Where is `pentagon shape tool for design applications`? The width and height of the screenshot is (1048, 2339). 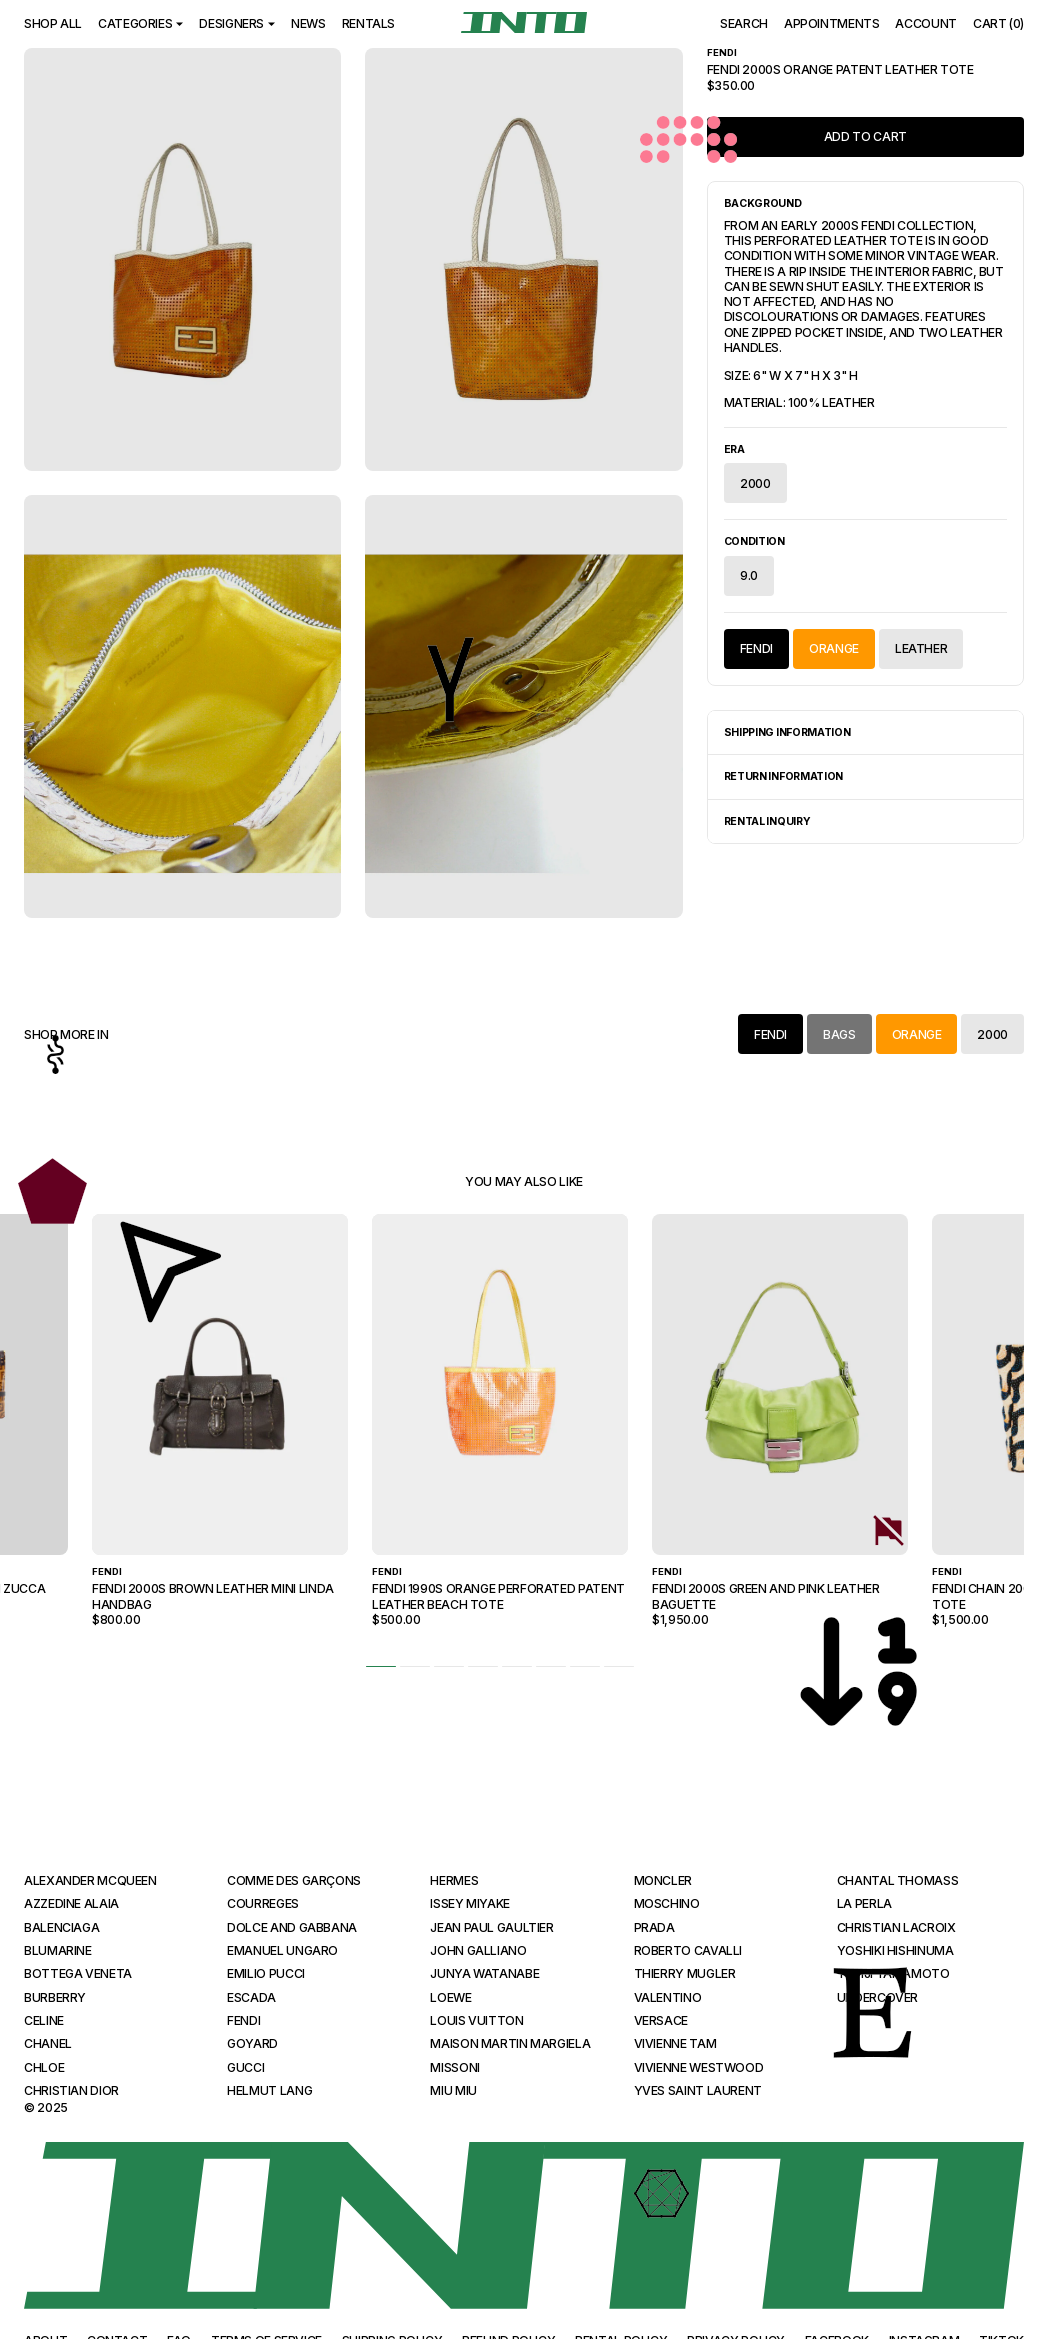 pentagon shape tool for design applications is located at coordinates (52, 1194).